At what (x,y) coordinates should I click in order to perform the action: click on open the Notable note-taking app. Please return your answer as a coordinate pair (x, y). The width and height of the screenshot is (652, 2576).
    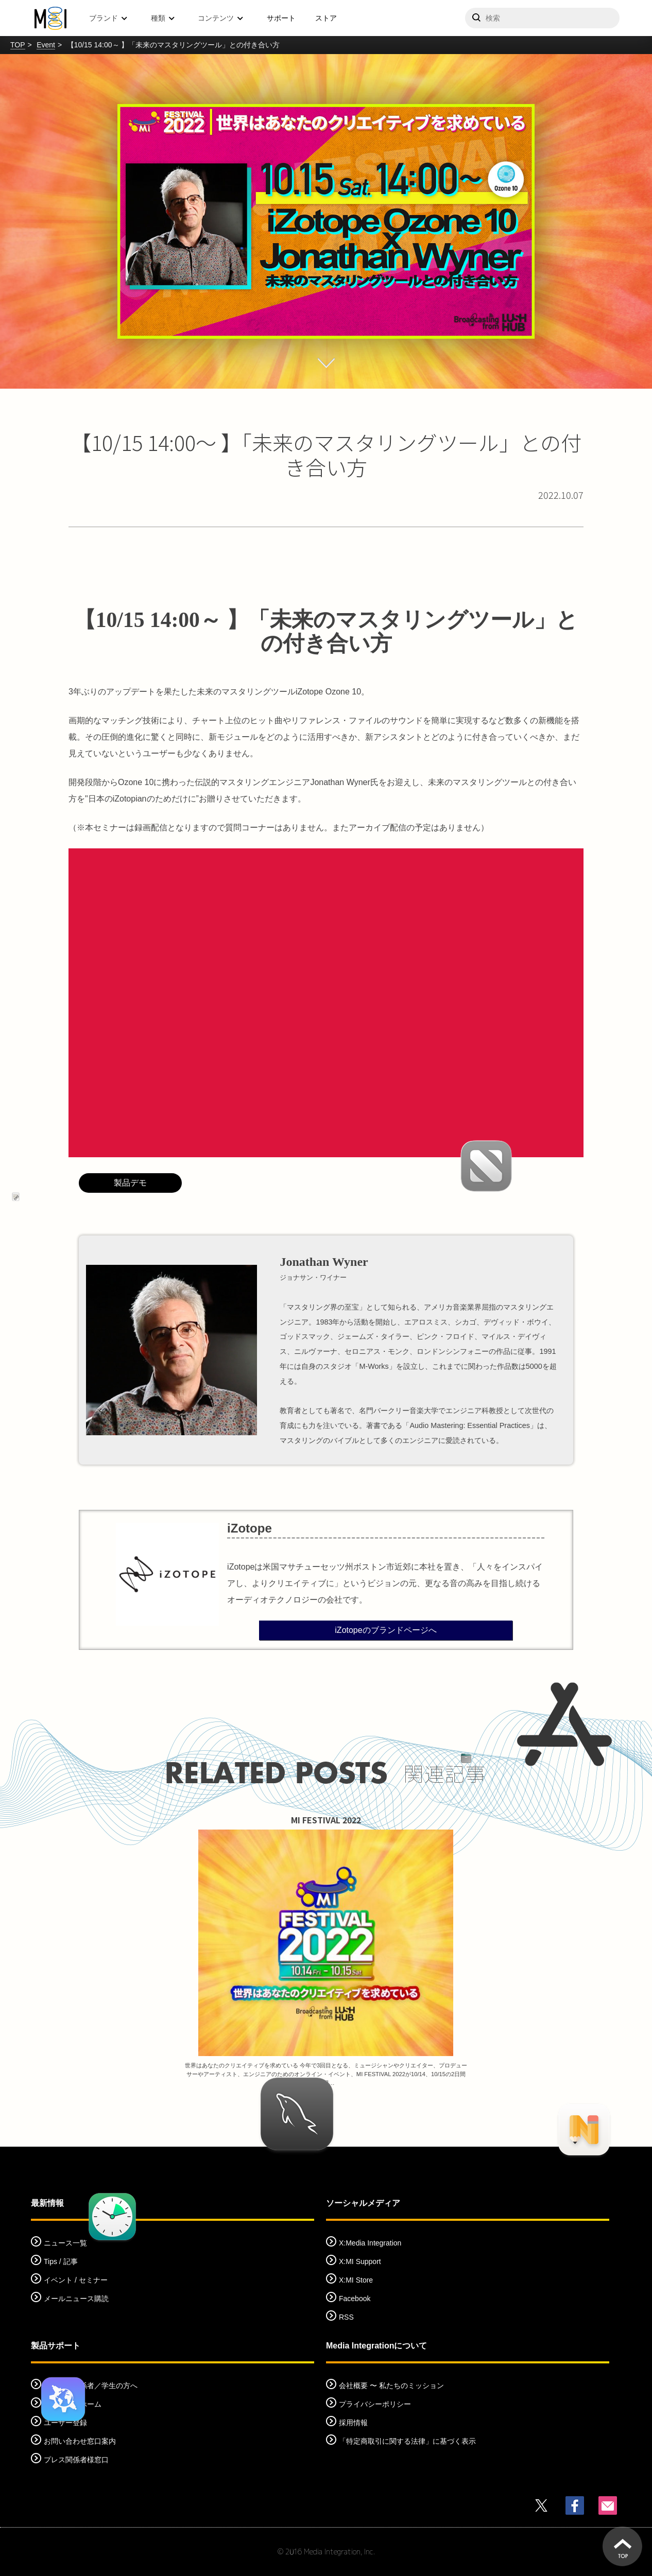
    Looking at the image, I should click on (584, 2130).